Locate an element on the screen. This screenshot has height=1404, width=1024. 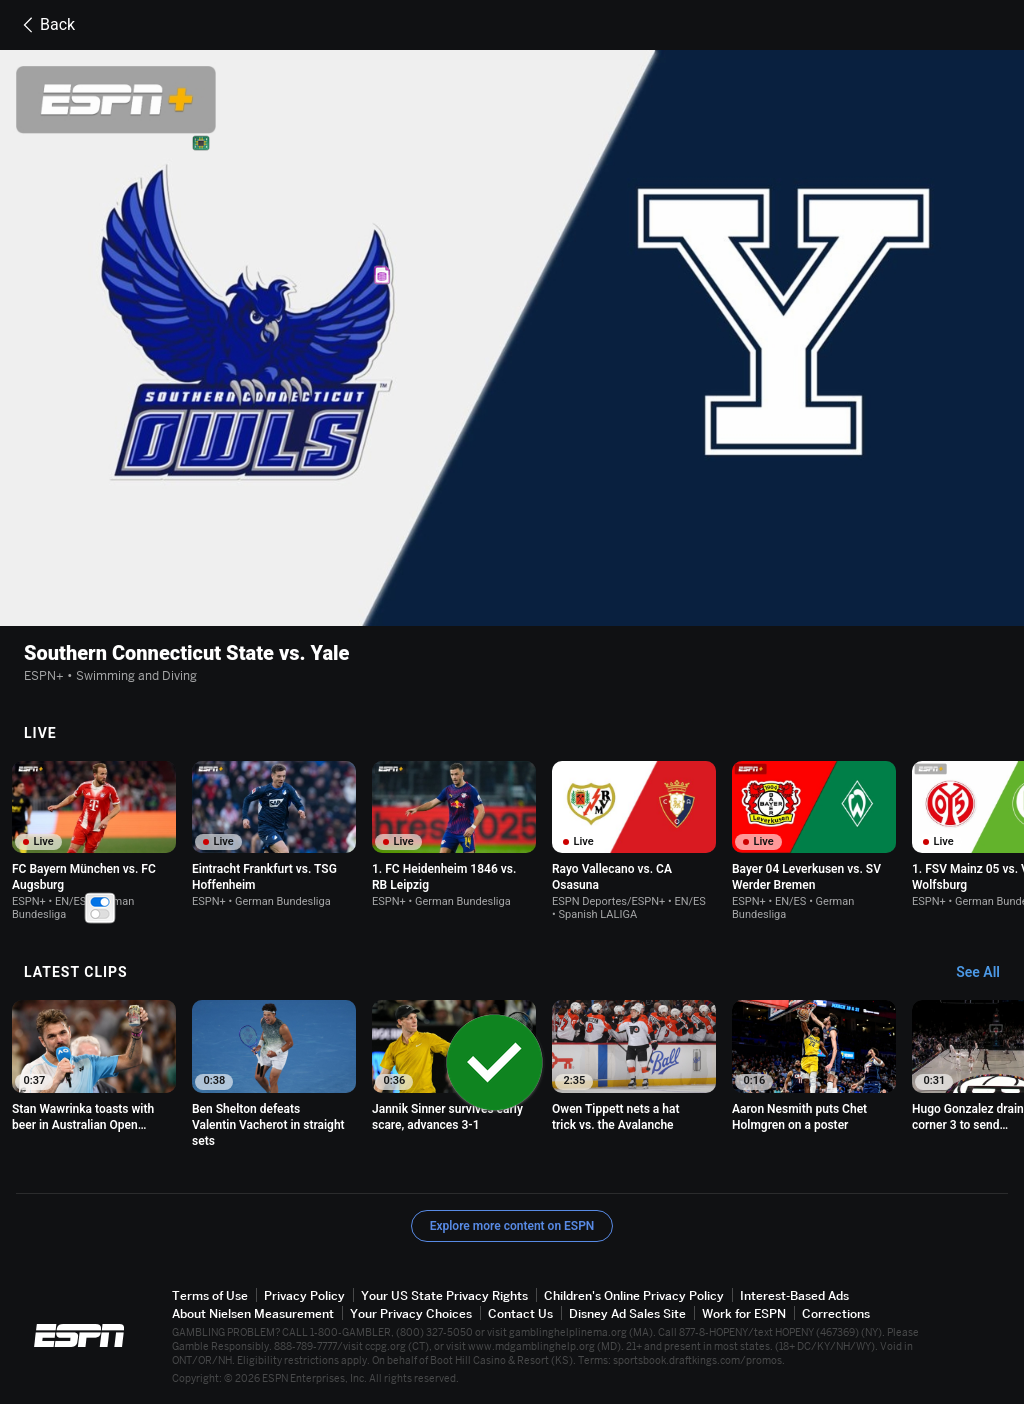
open cpu-x system monitoring app is located at coordinates (201, 143).